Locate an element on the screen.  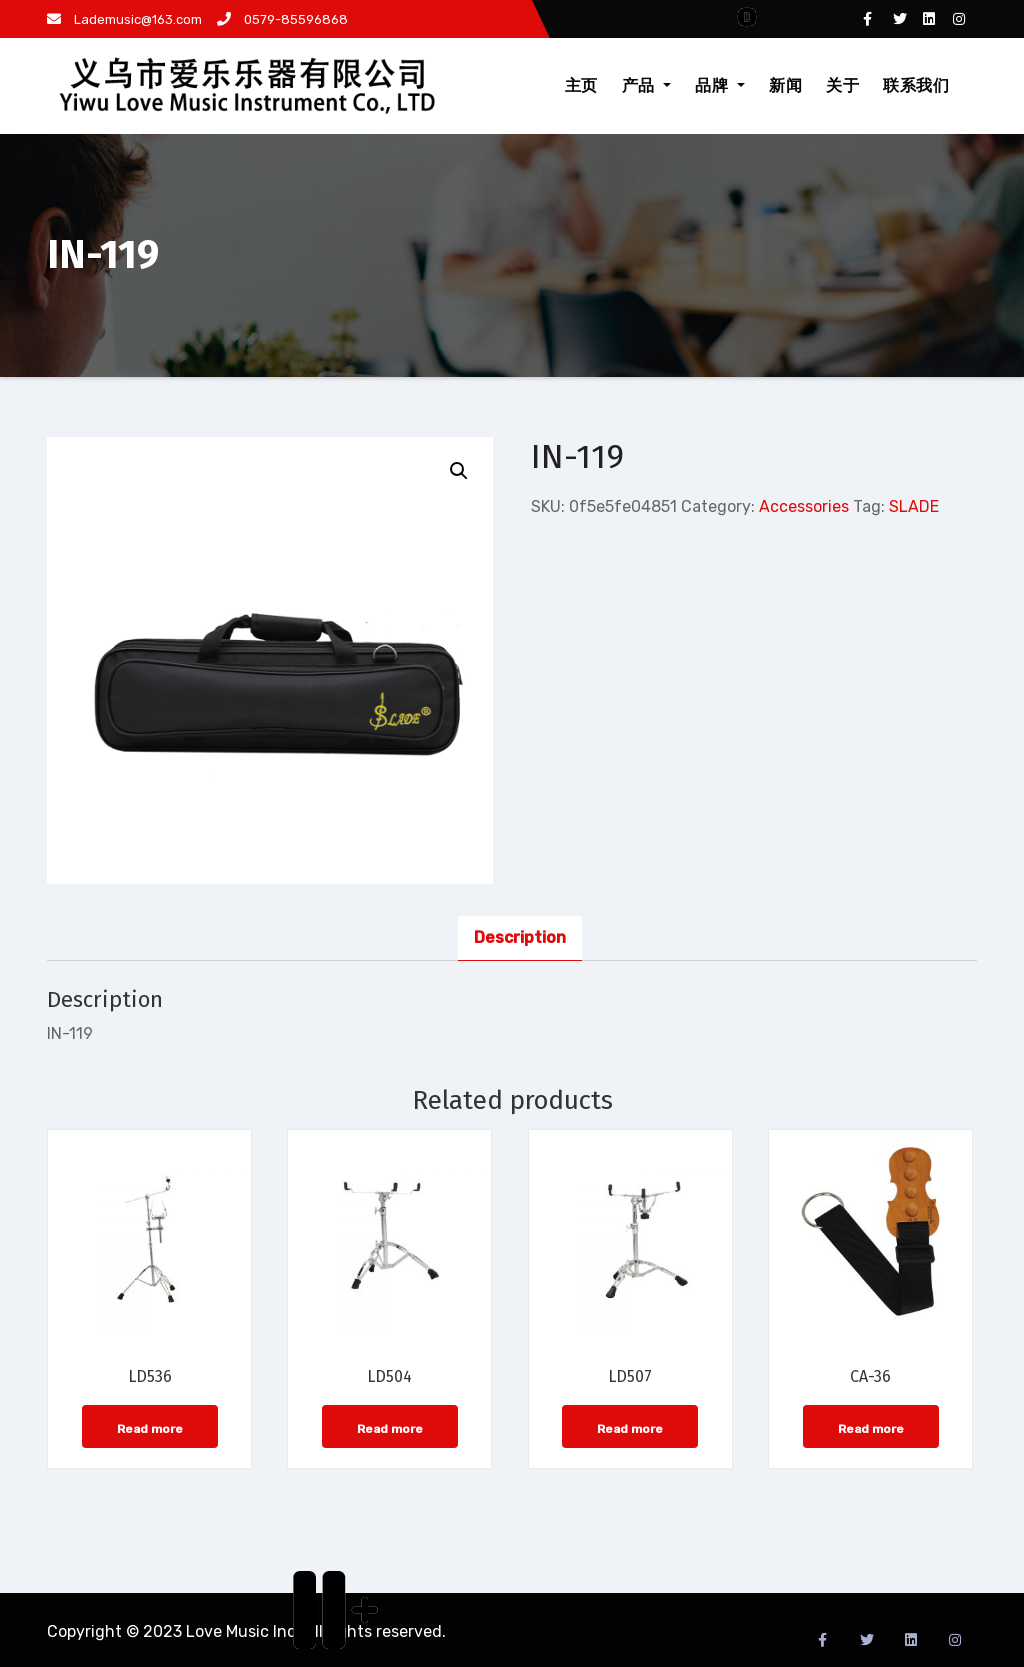
add a new column to the right is located at coordinates (329, 1610).